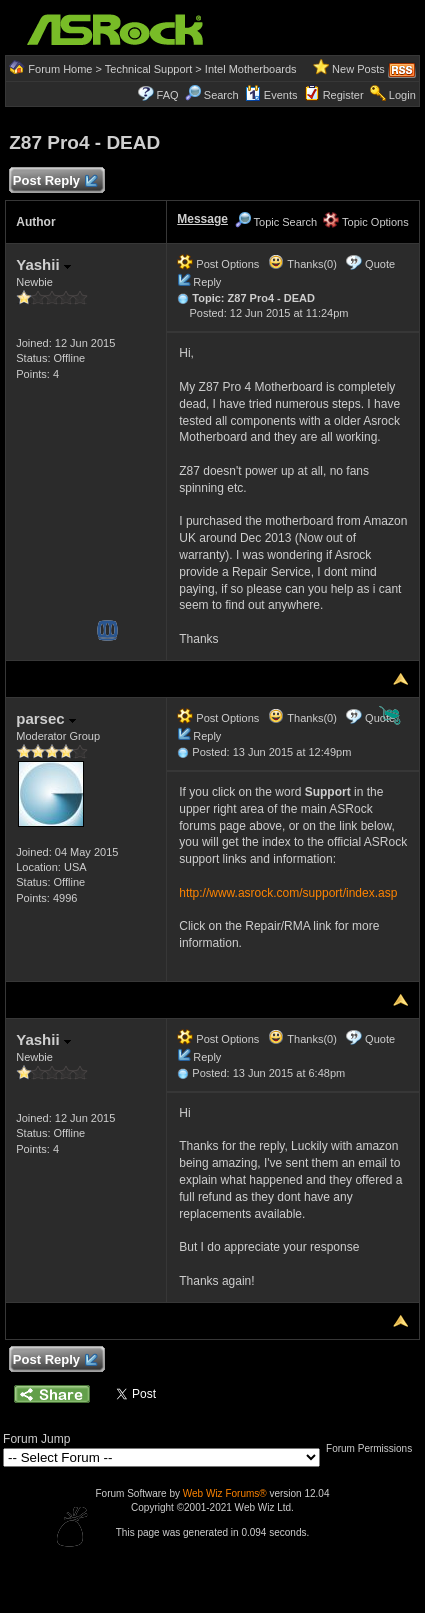 This screenshot has width=425, height=1613. What do you see at coordinates (389, 715) in the screenshot?
I see `access gardening or landscaping tools` at bounding box center [389, 715].